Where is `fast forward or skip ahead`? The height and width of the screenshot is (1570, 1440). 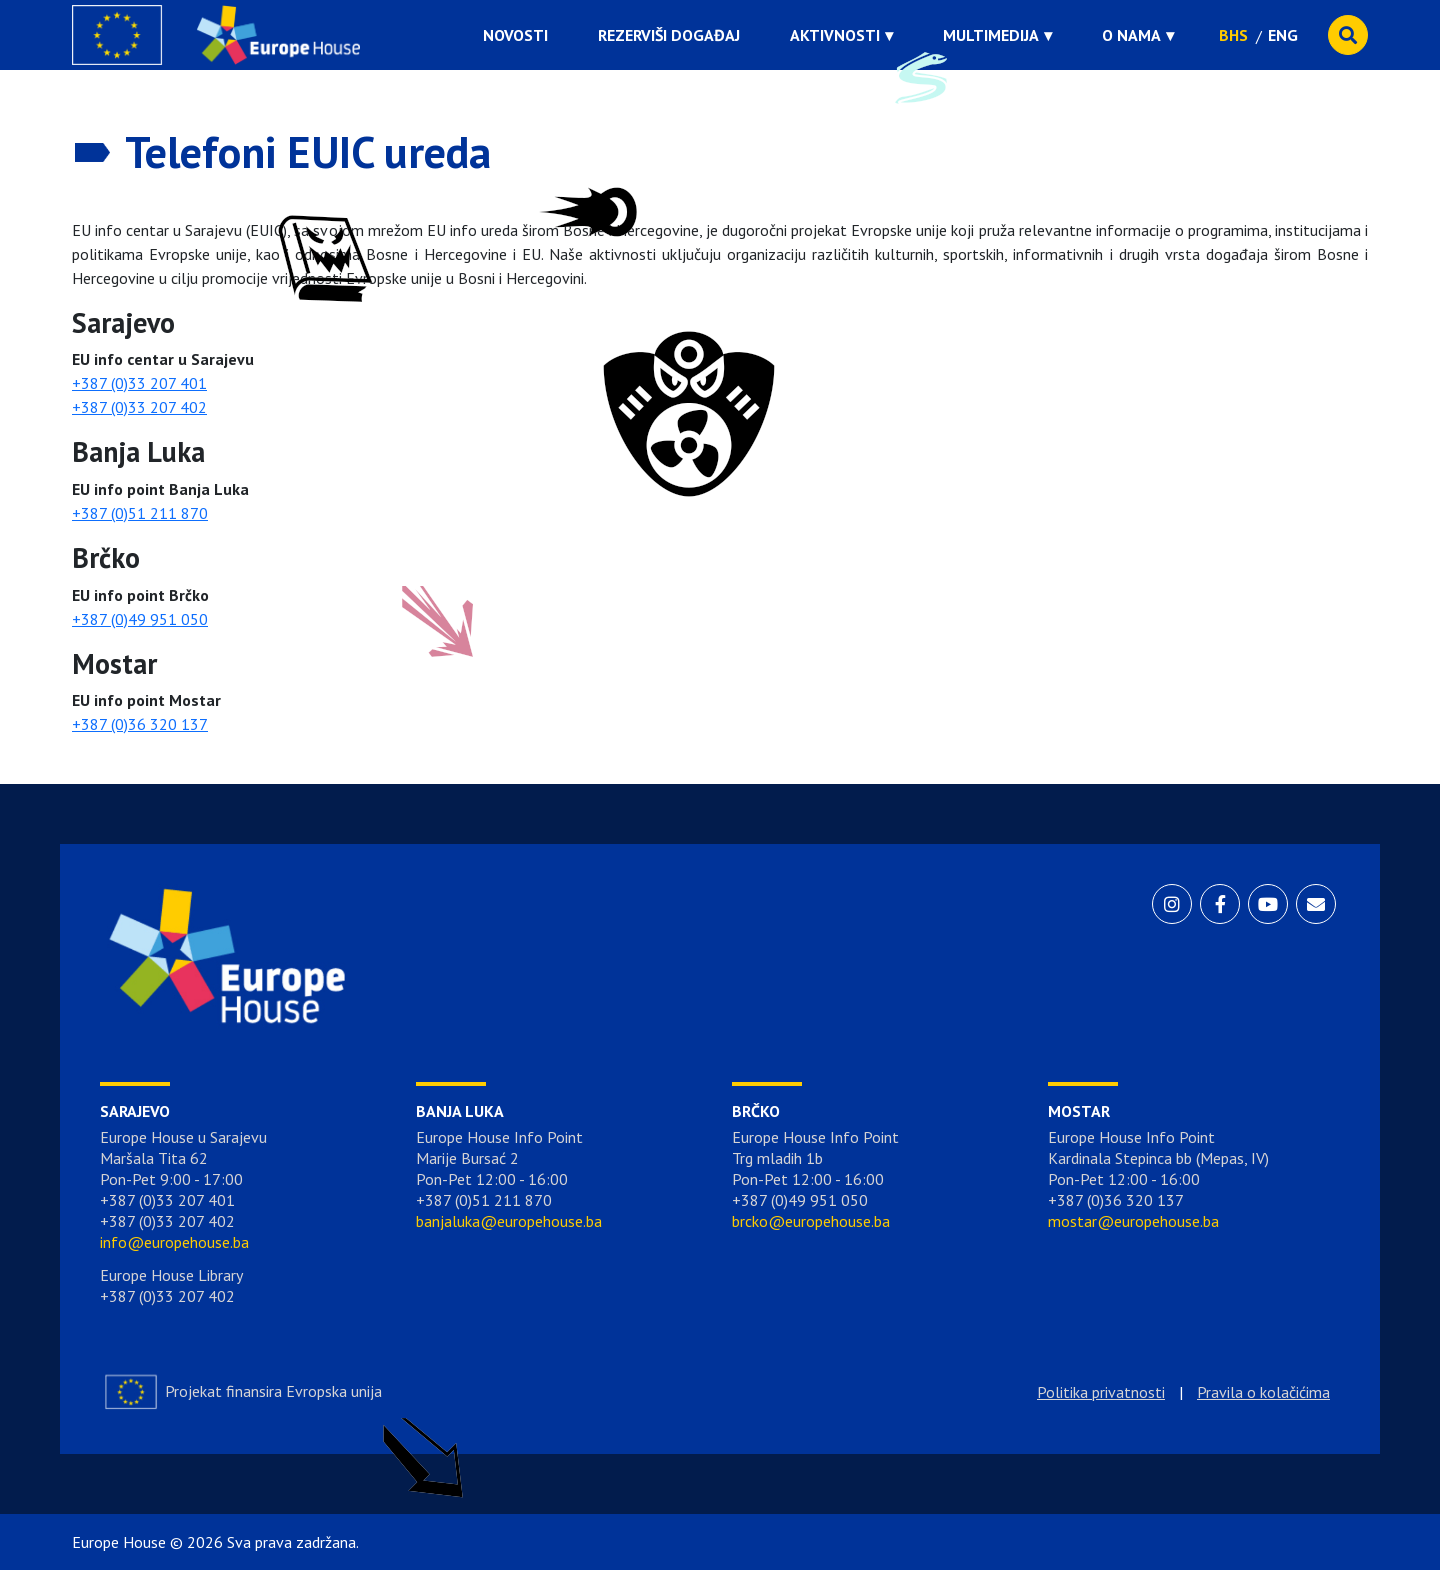 fast forward or skip ahead is located at coordinates (437, 621).